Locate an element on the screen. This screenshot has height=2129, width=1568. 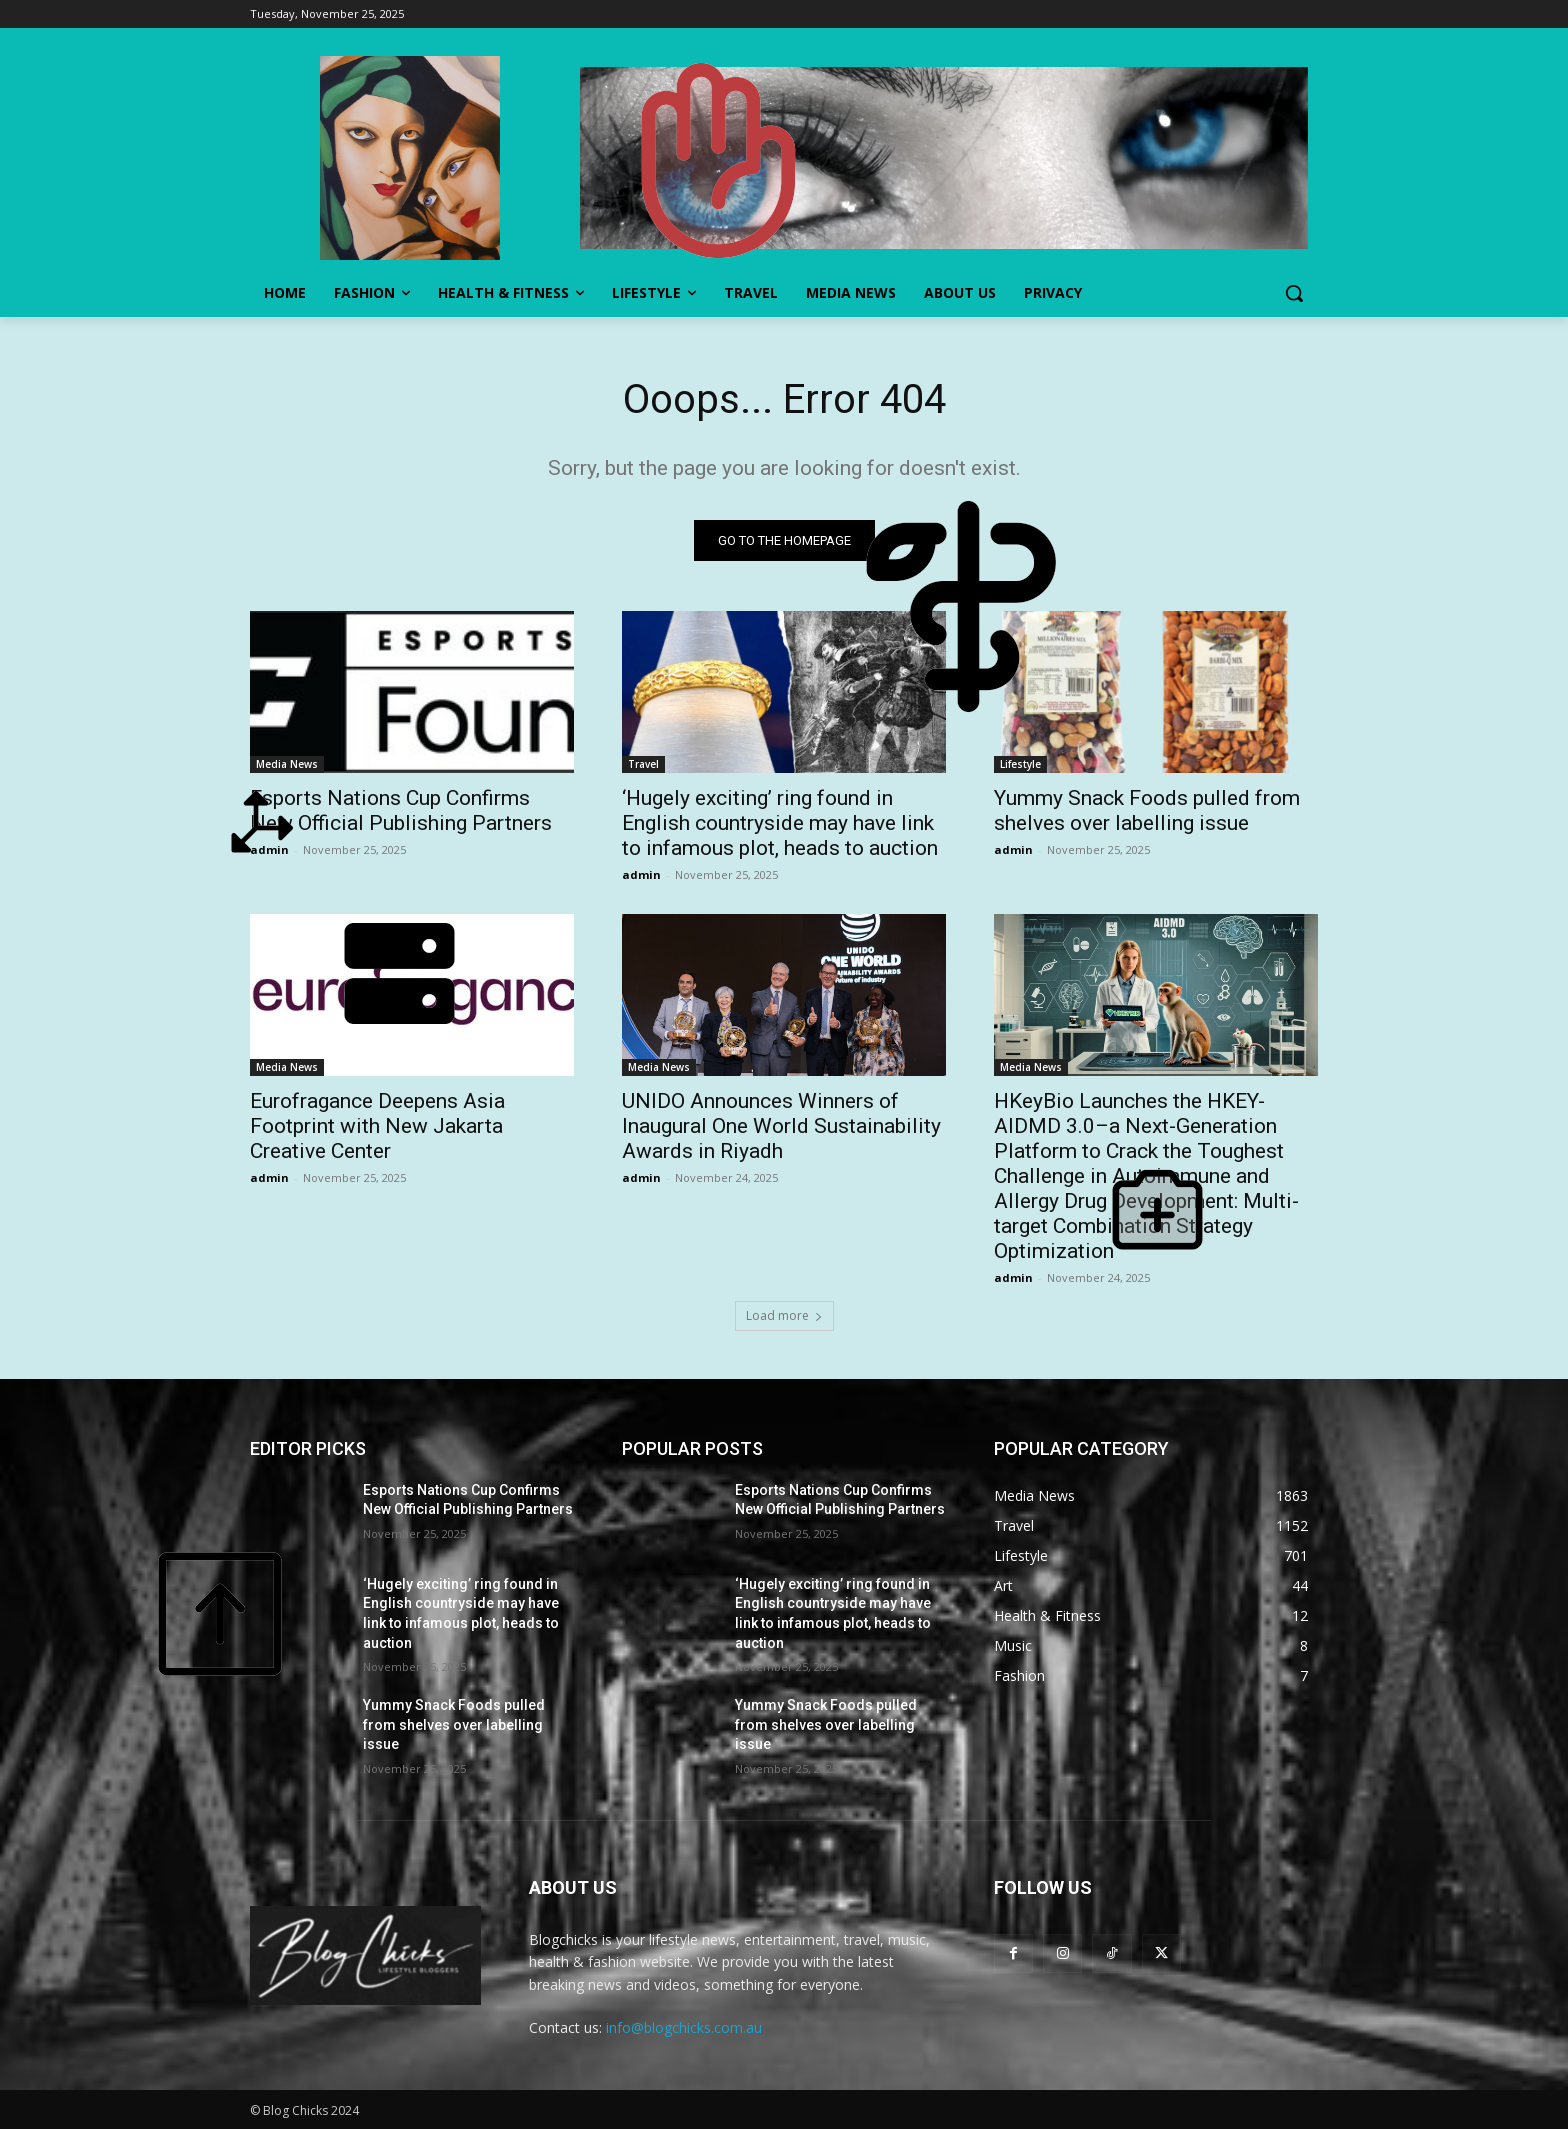
add a new photo is located at coordinates (1157, 1211).